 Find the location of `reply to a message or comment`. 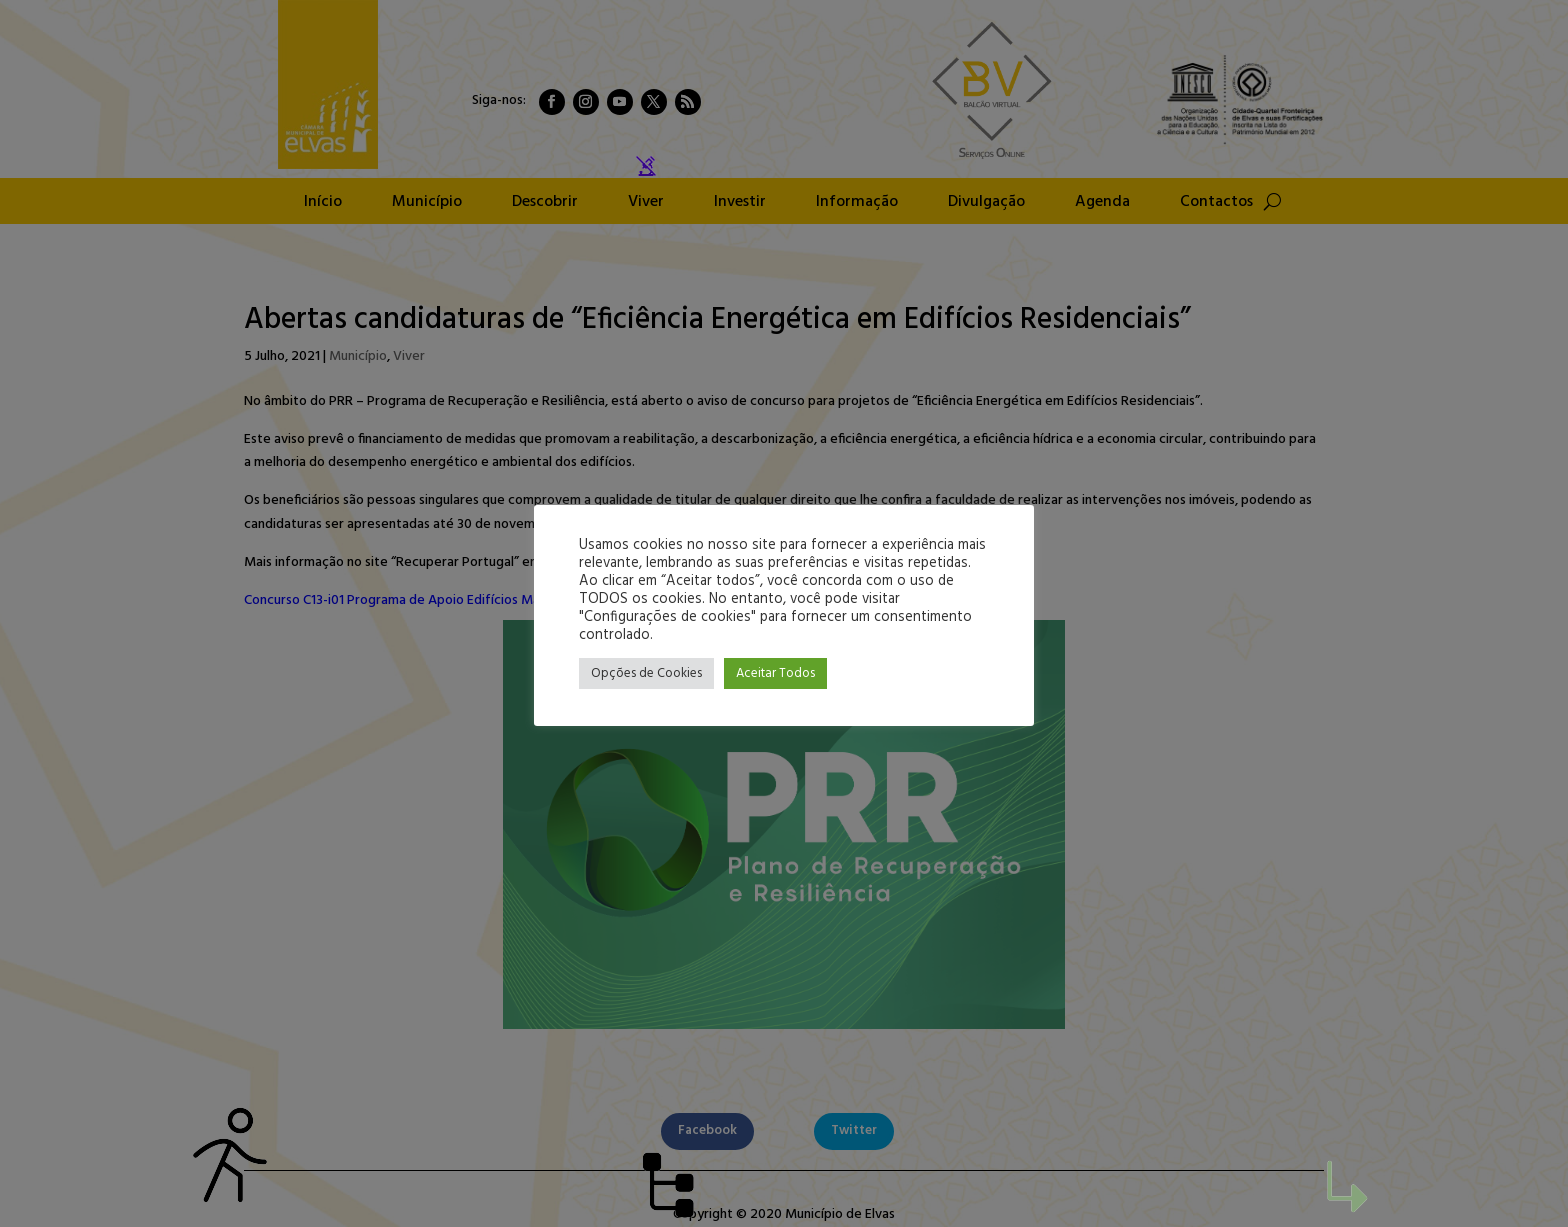

reply to a message or comment is located at coordinates (1343, 1186).